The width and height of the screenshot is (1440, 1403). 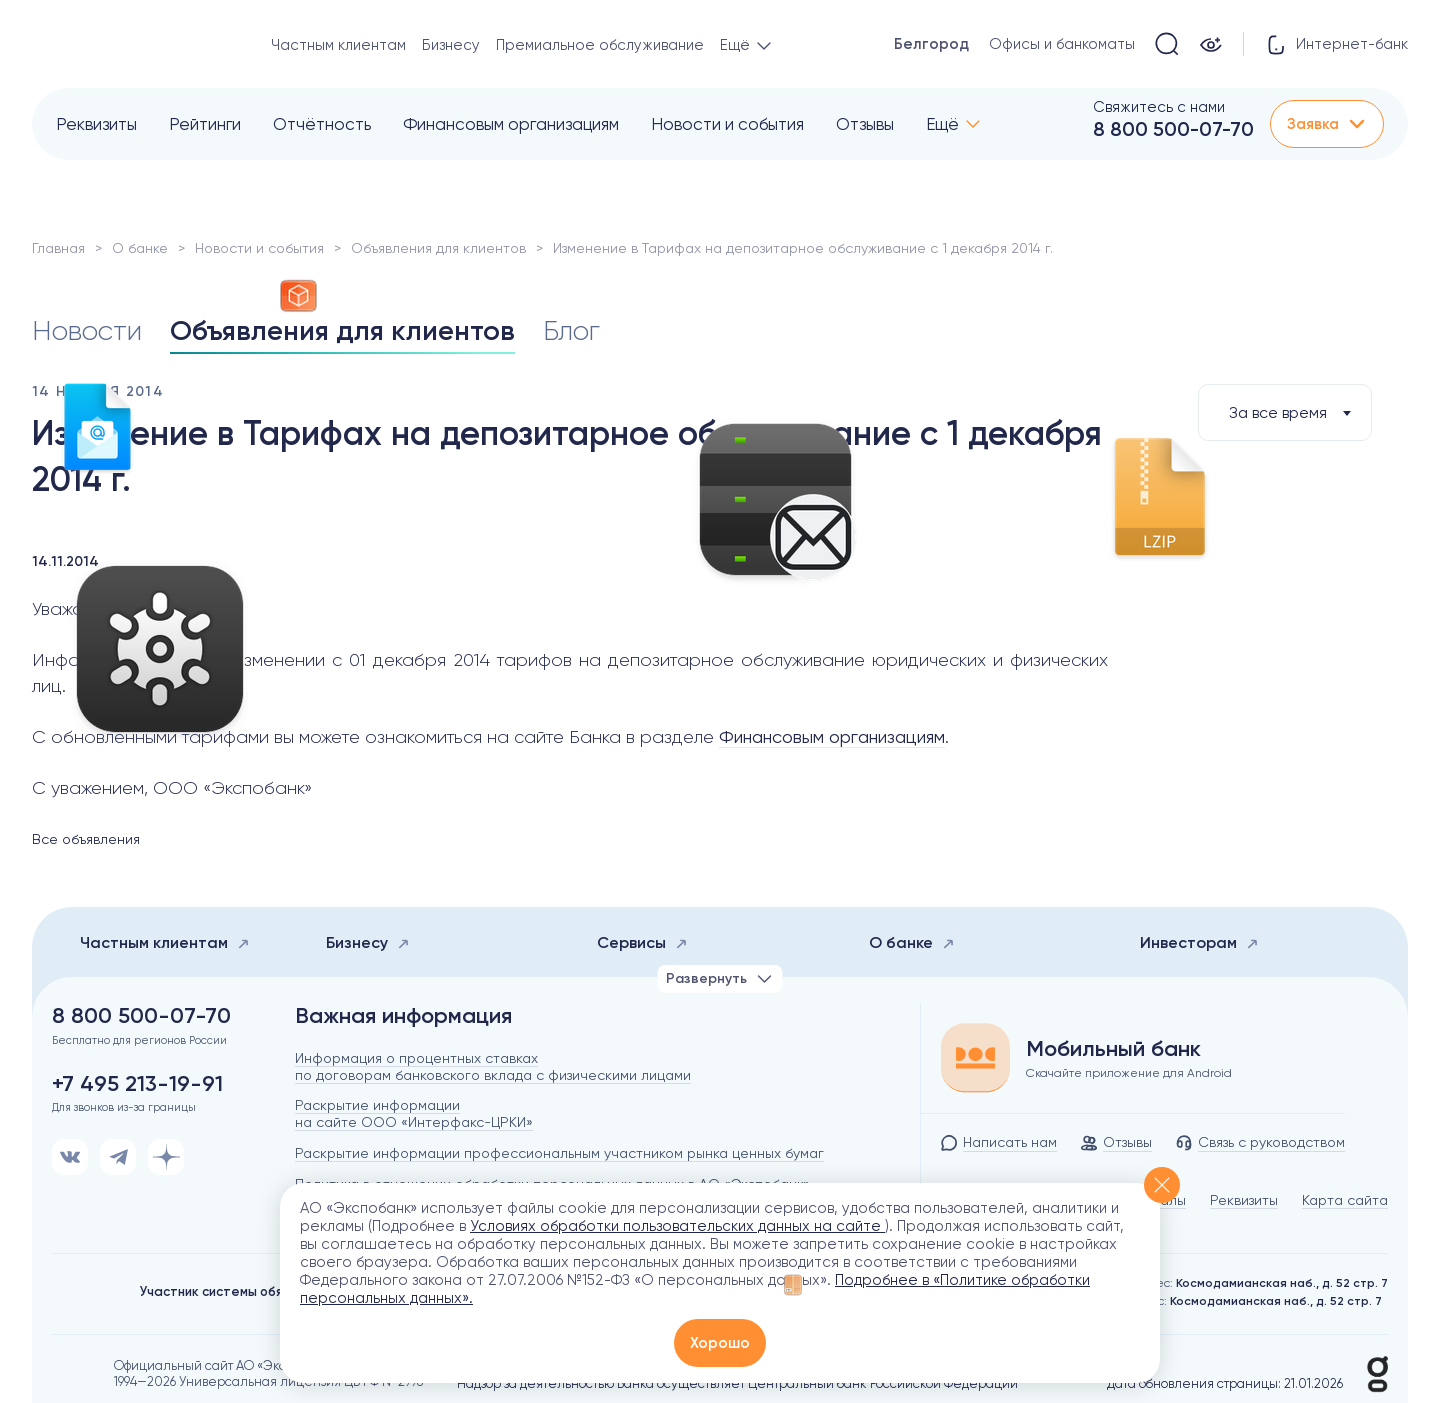 I want to click on open gnome mines game, so click(x=160, y=649).